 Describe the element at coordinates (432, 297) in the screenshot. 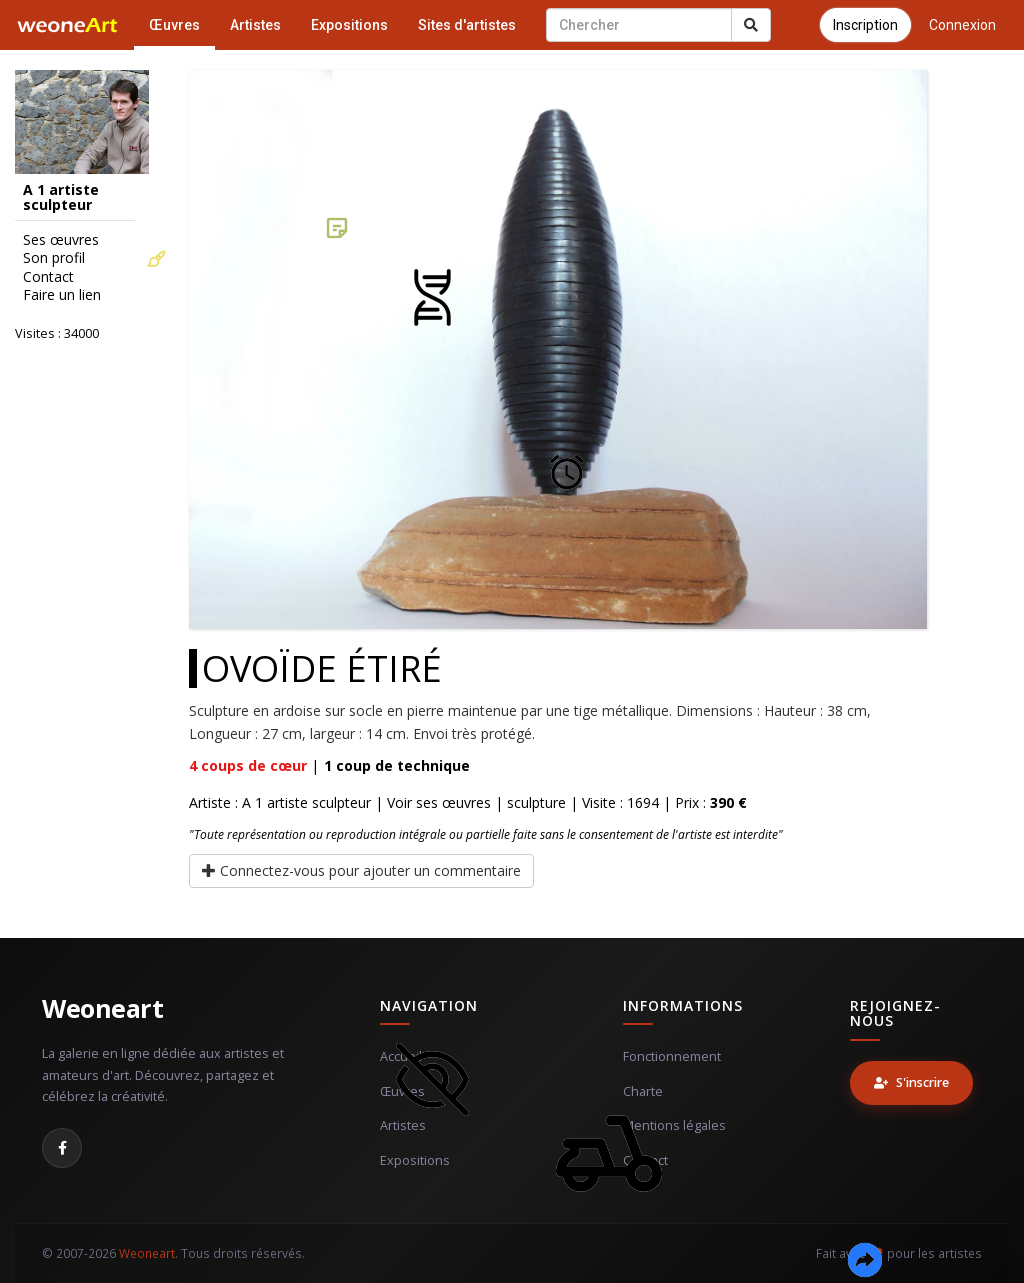

I see `access genetic or biological information` at that location.